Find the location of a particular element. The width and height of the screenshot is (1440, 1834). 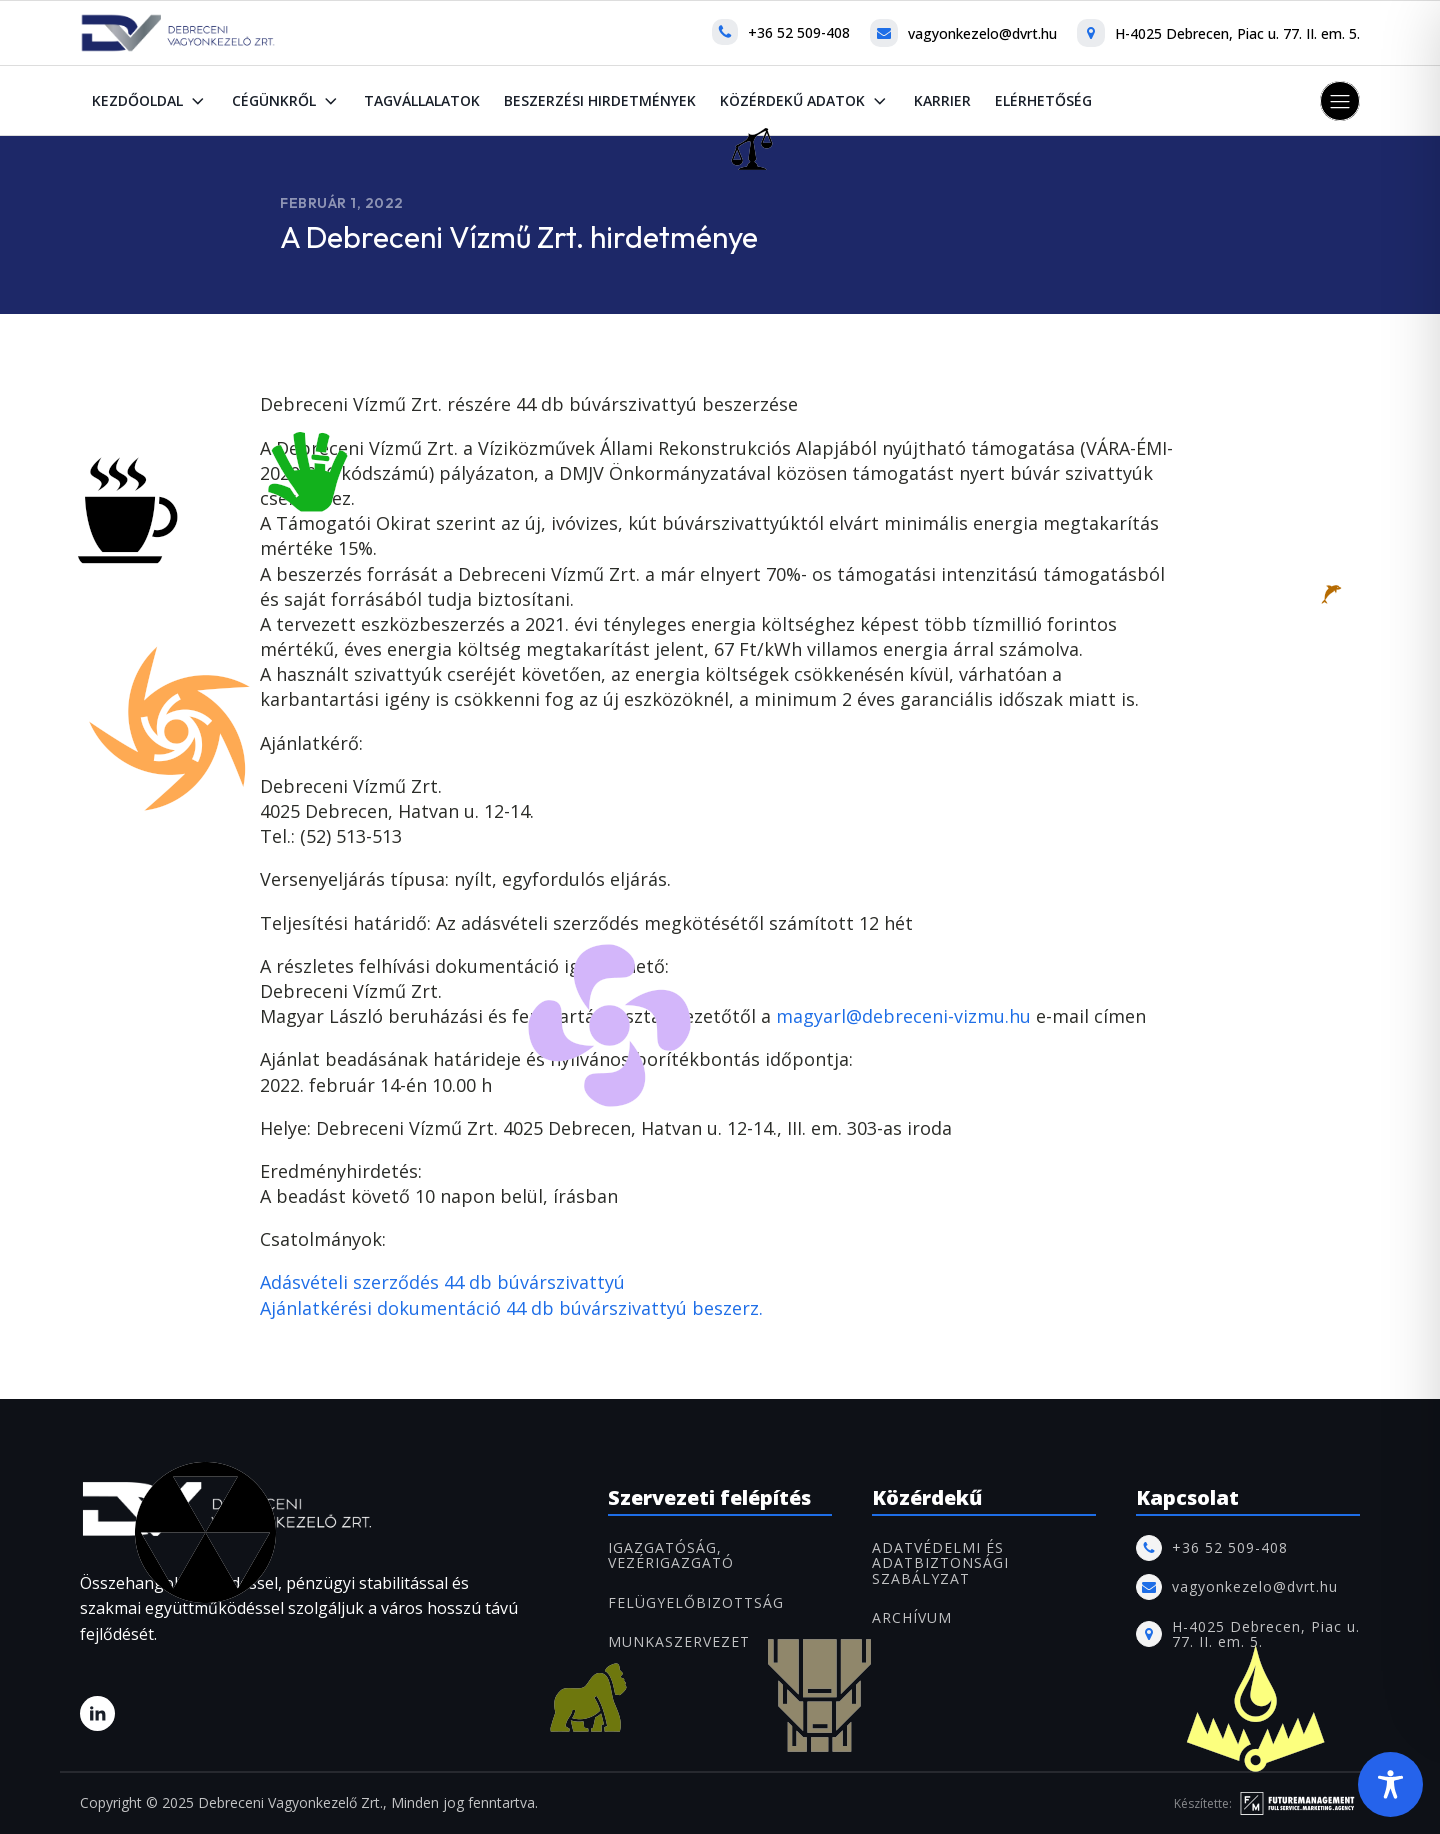

gorilla character or avatar selection is located at coordinates (588, 1697).